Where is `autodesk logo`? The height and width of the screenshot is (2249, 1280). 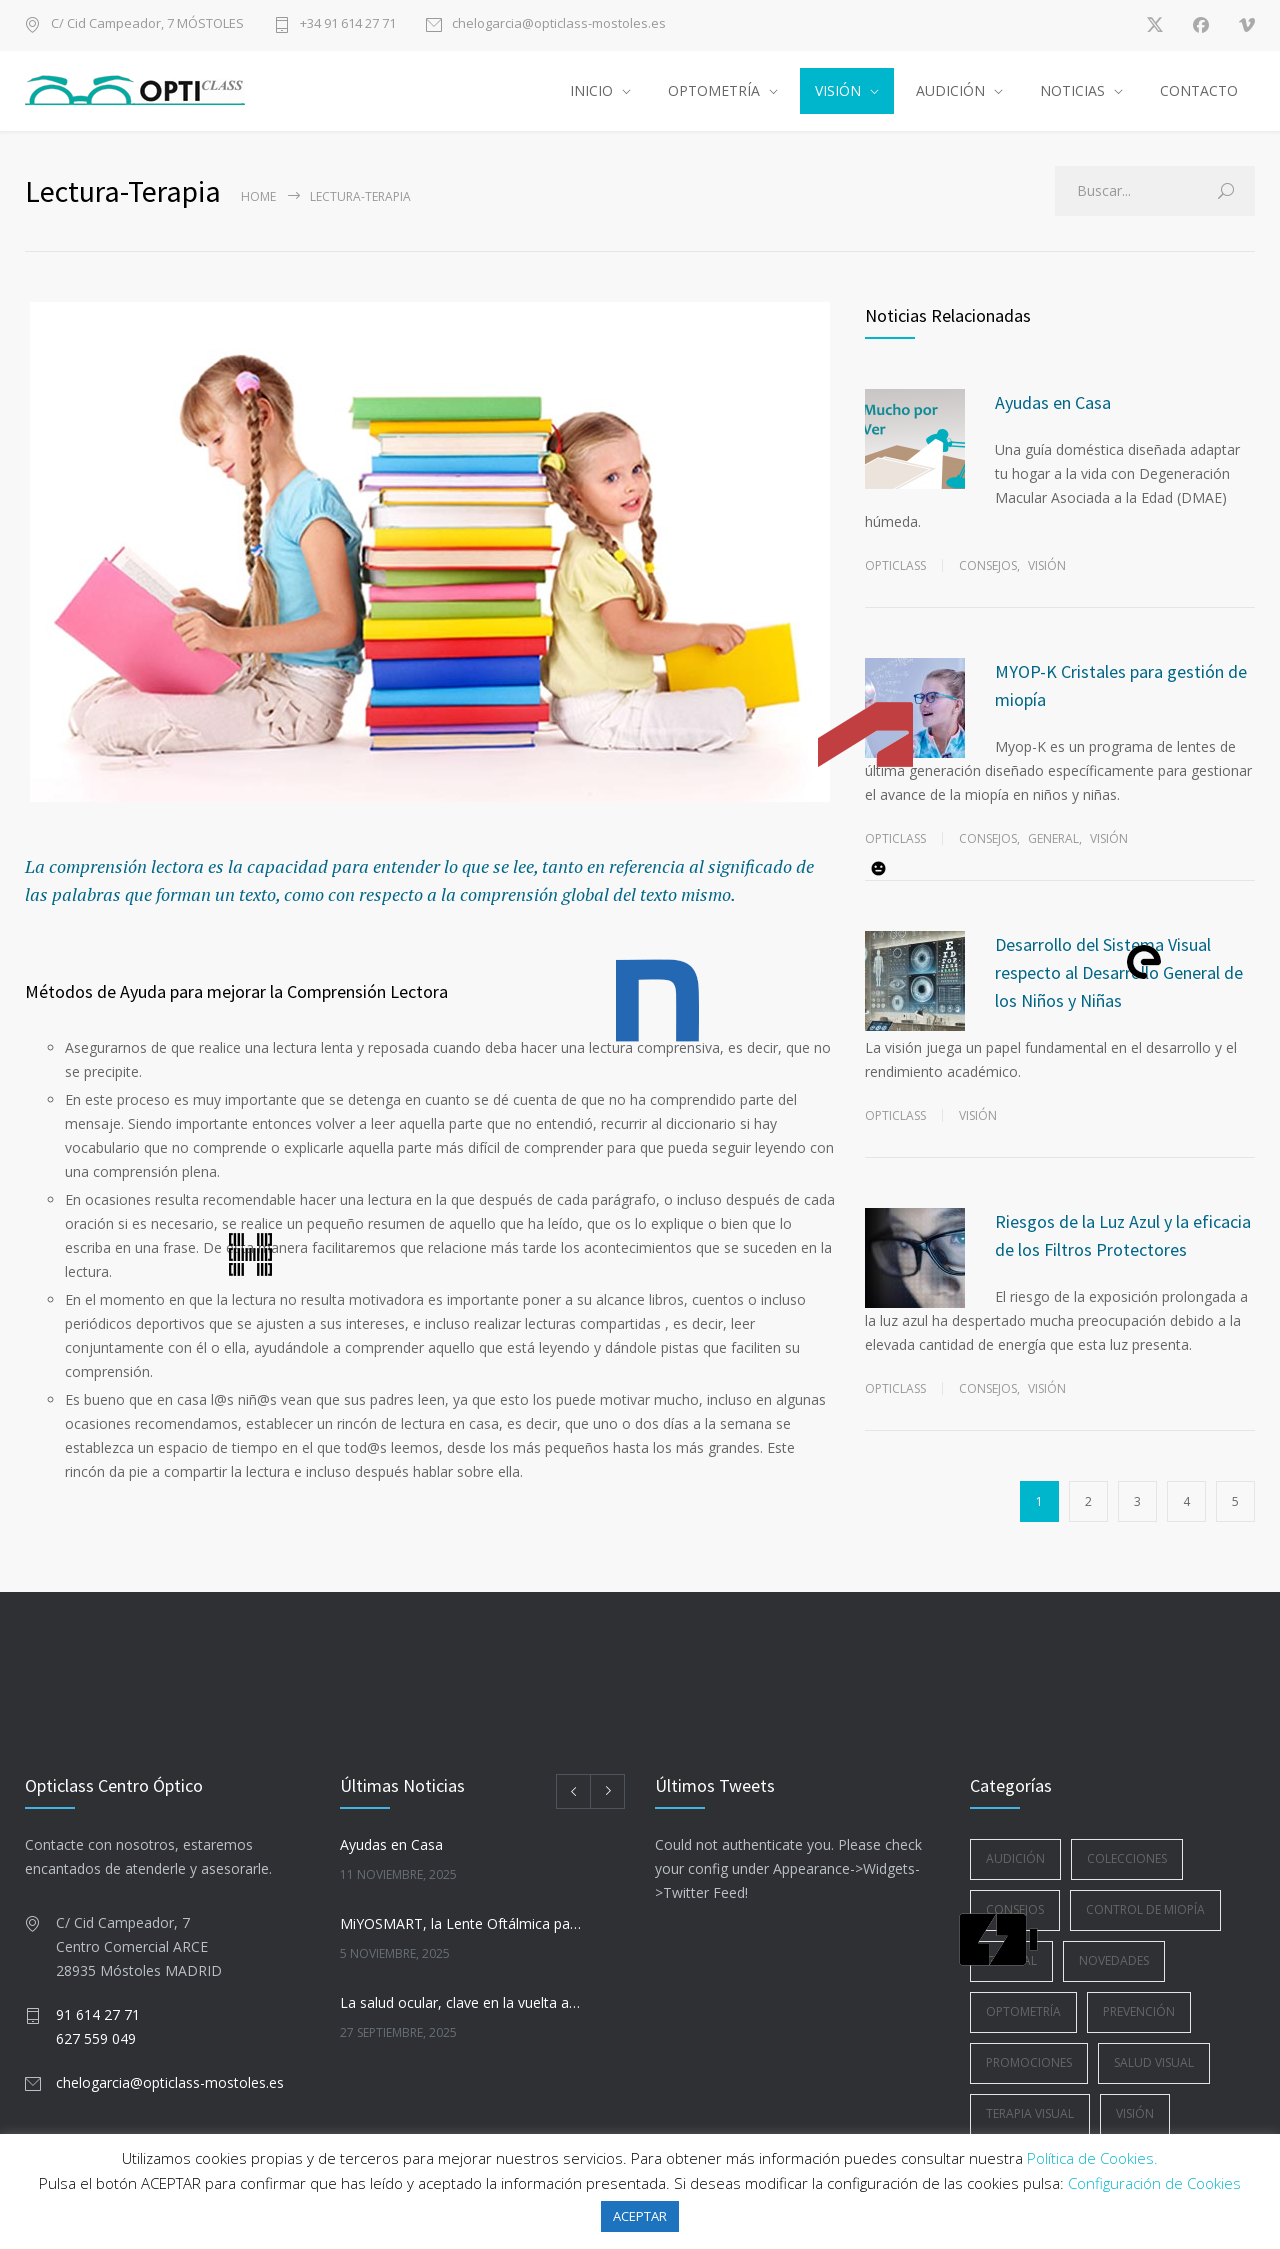
autodesk logo is located at coordinates (865, 734).